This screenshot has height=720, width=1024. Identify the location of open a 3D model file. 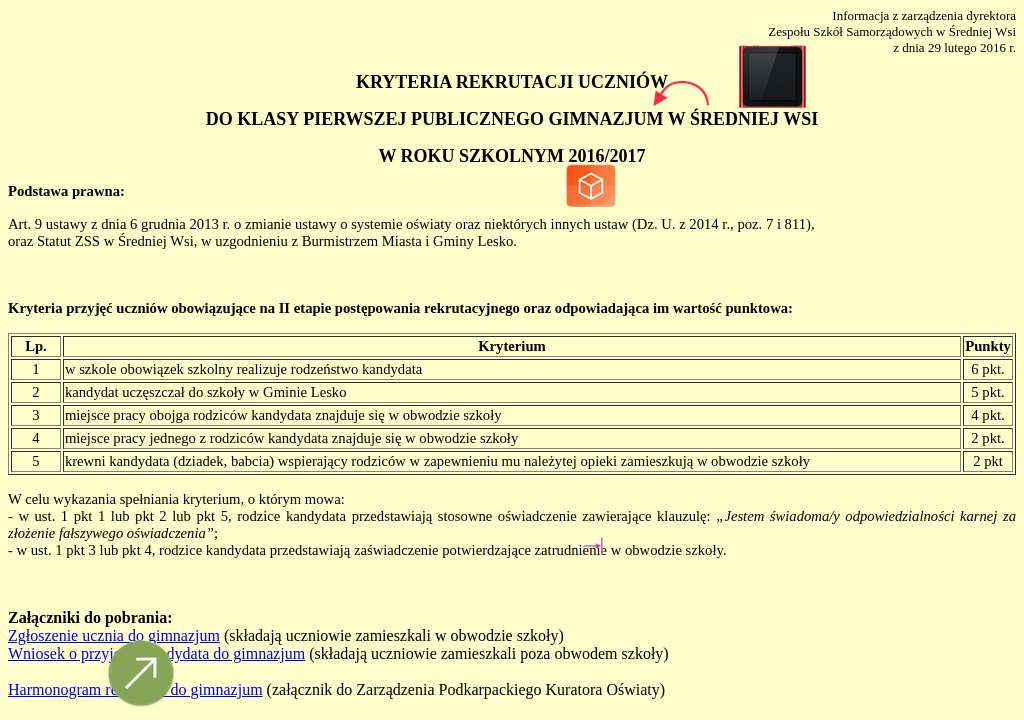
(591, 184).